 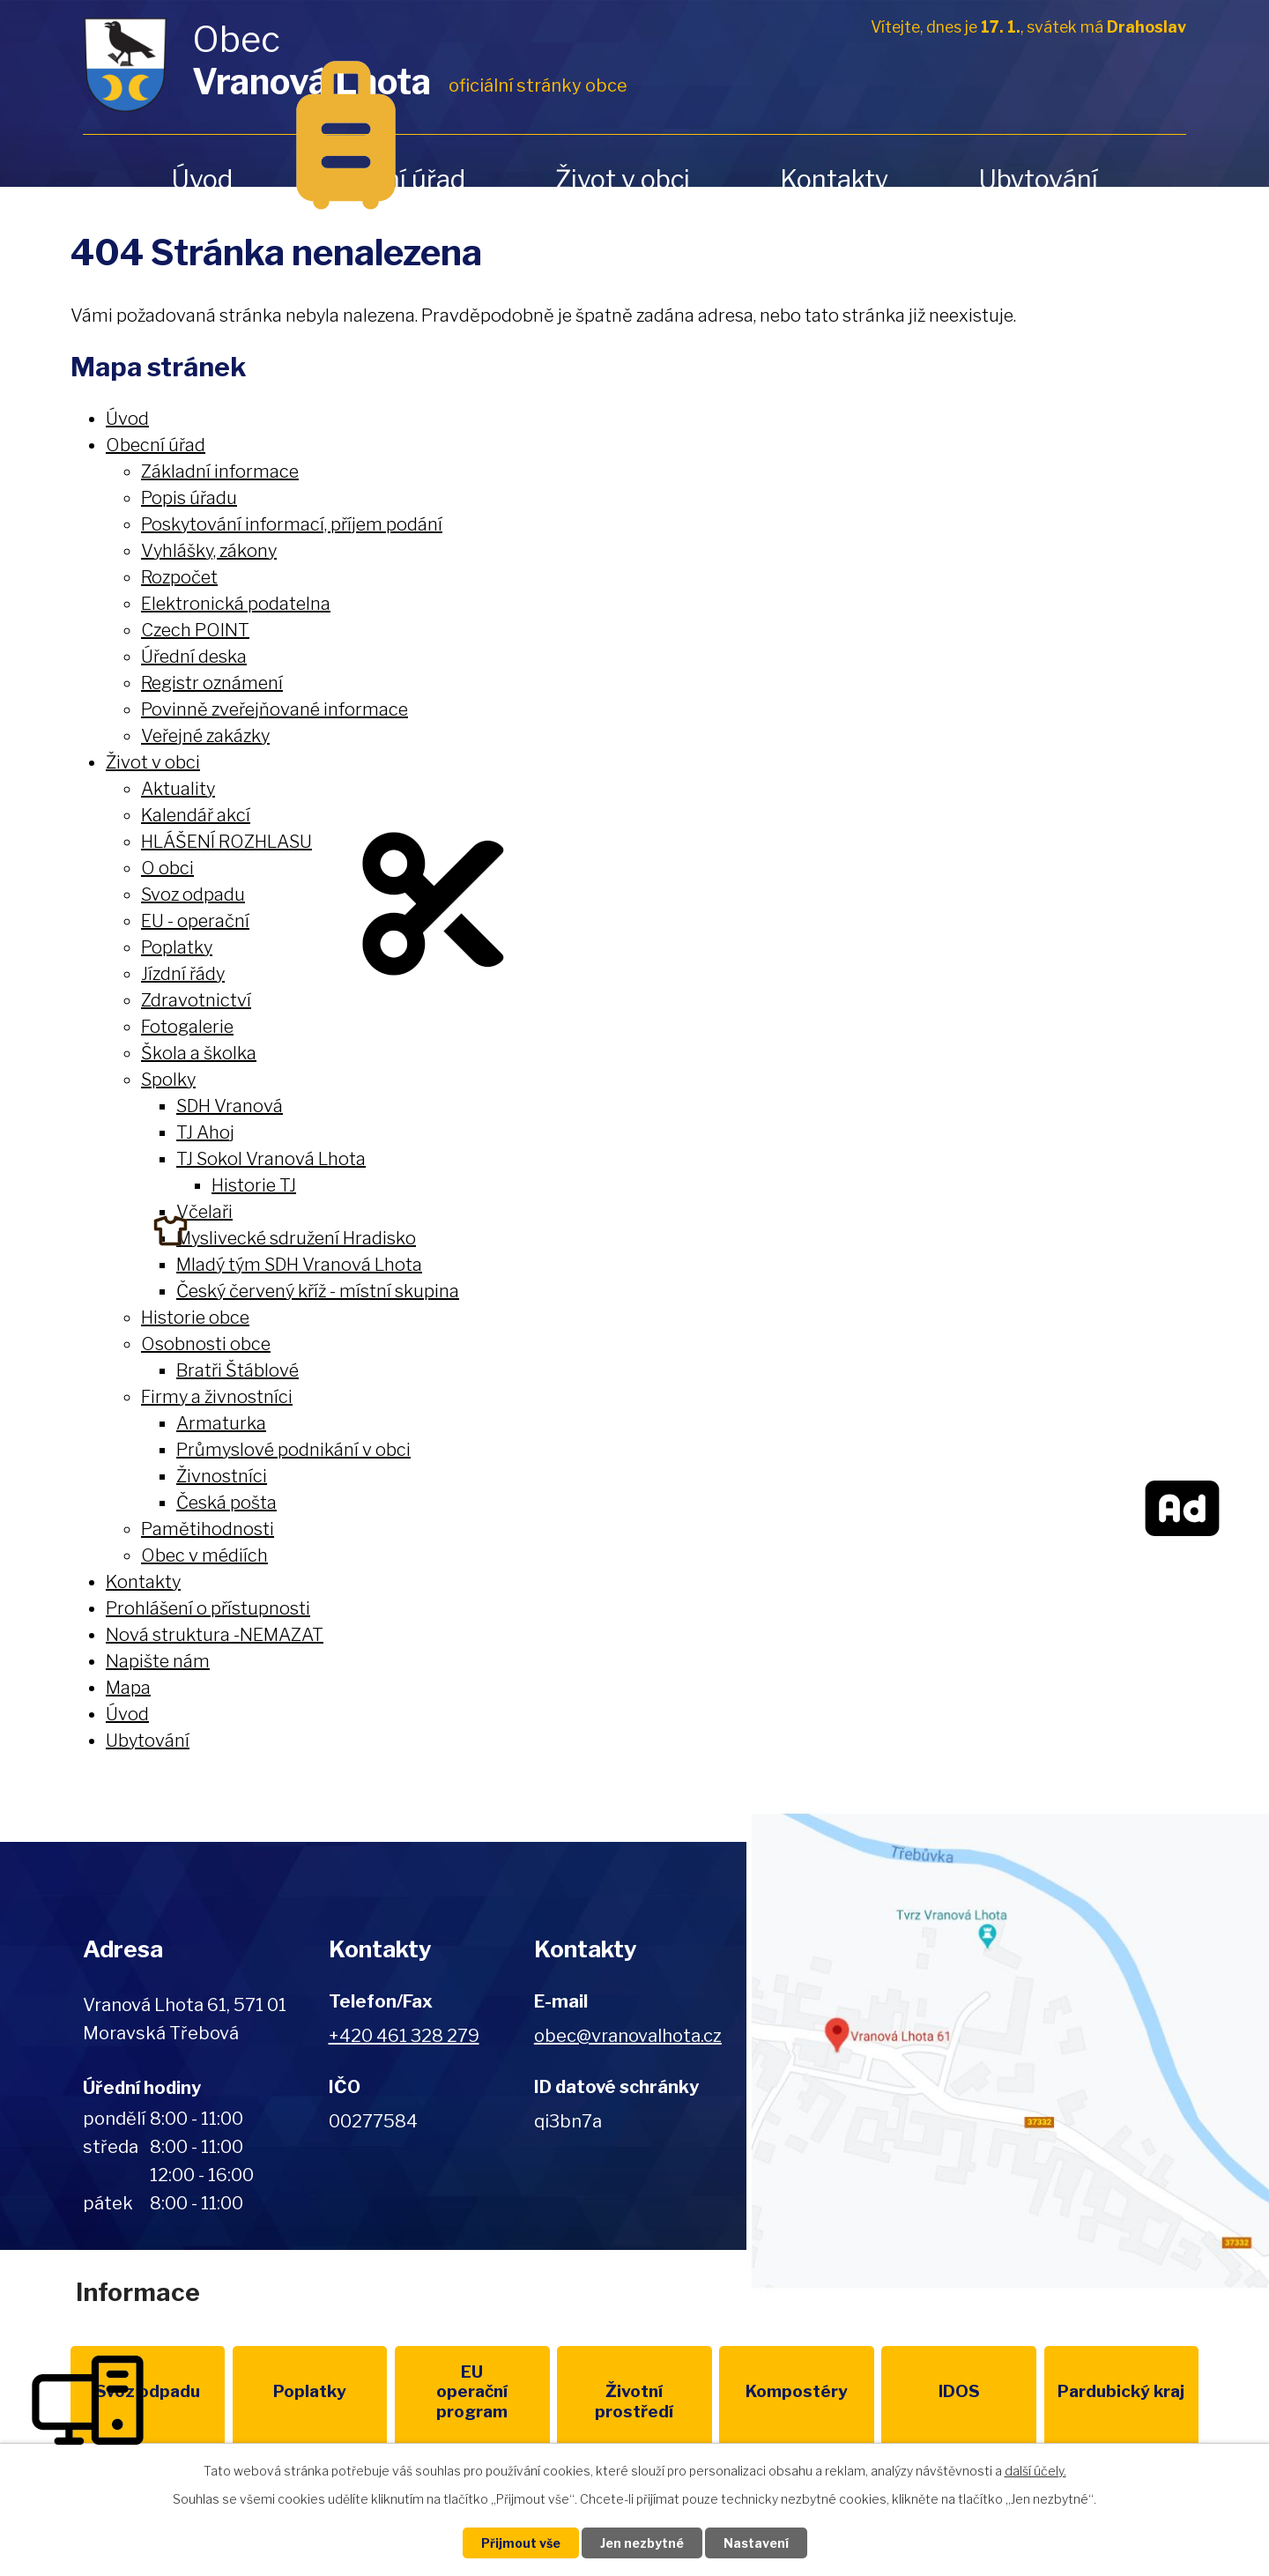 I want to click on access travel or trip planning features, so click(x=345, y=135).